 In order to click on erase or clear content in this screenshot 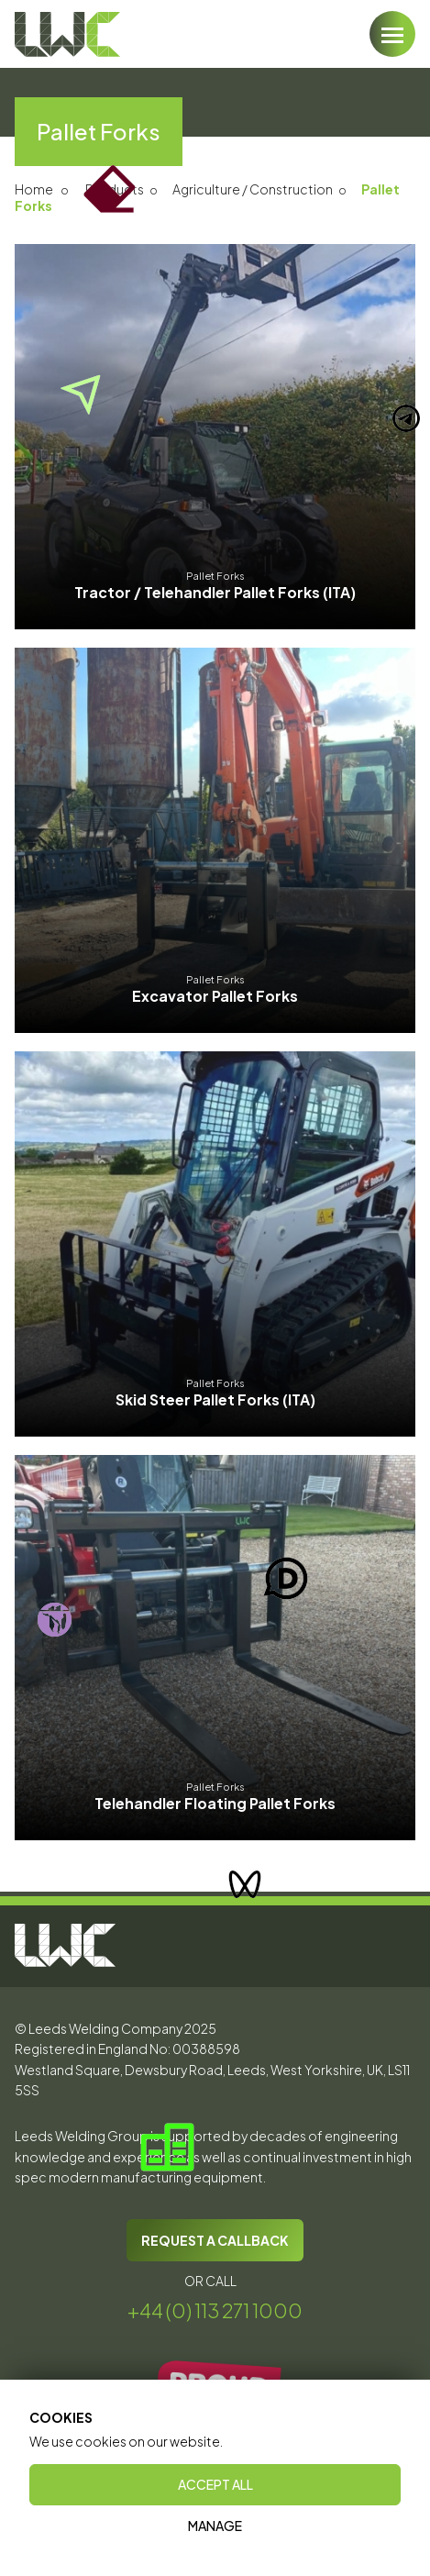, I will do `click(111, 190)`.